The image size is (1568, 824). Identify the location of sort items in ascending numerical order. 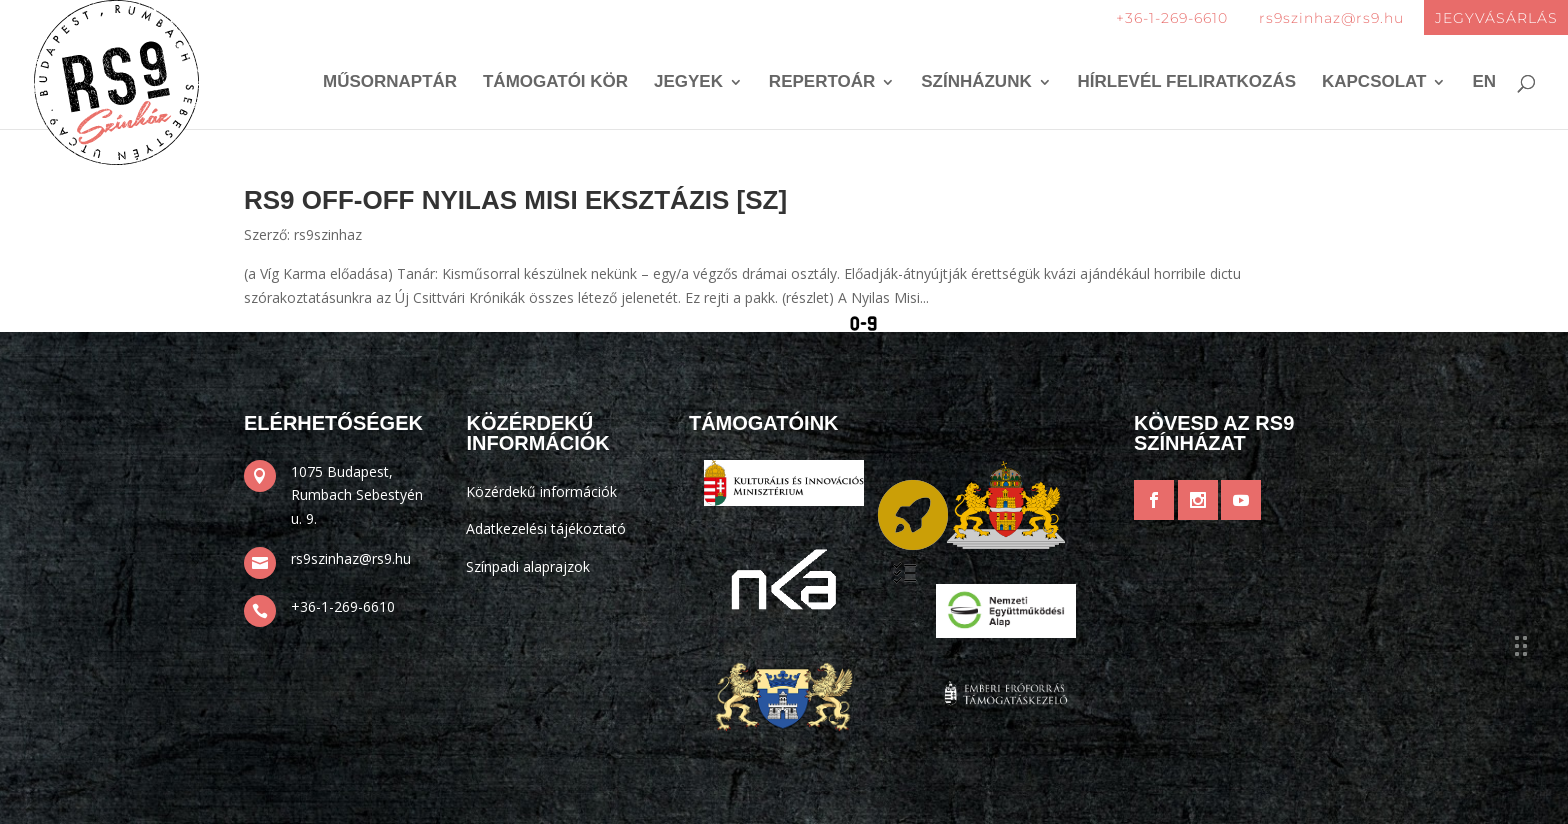
(863, 323).